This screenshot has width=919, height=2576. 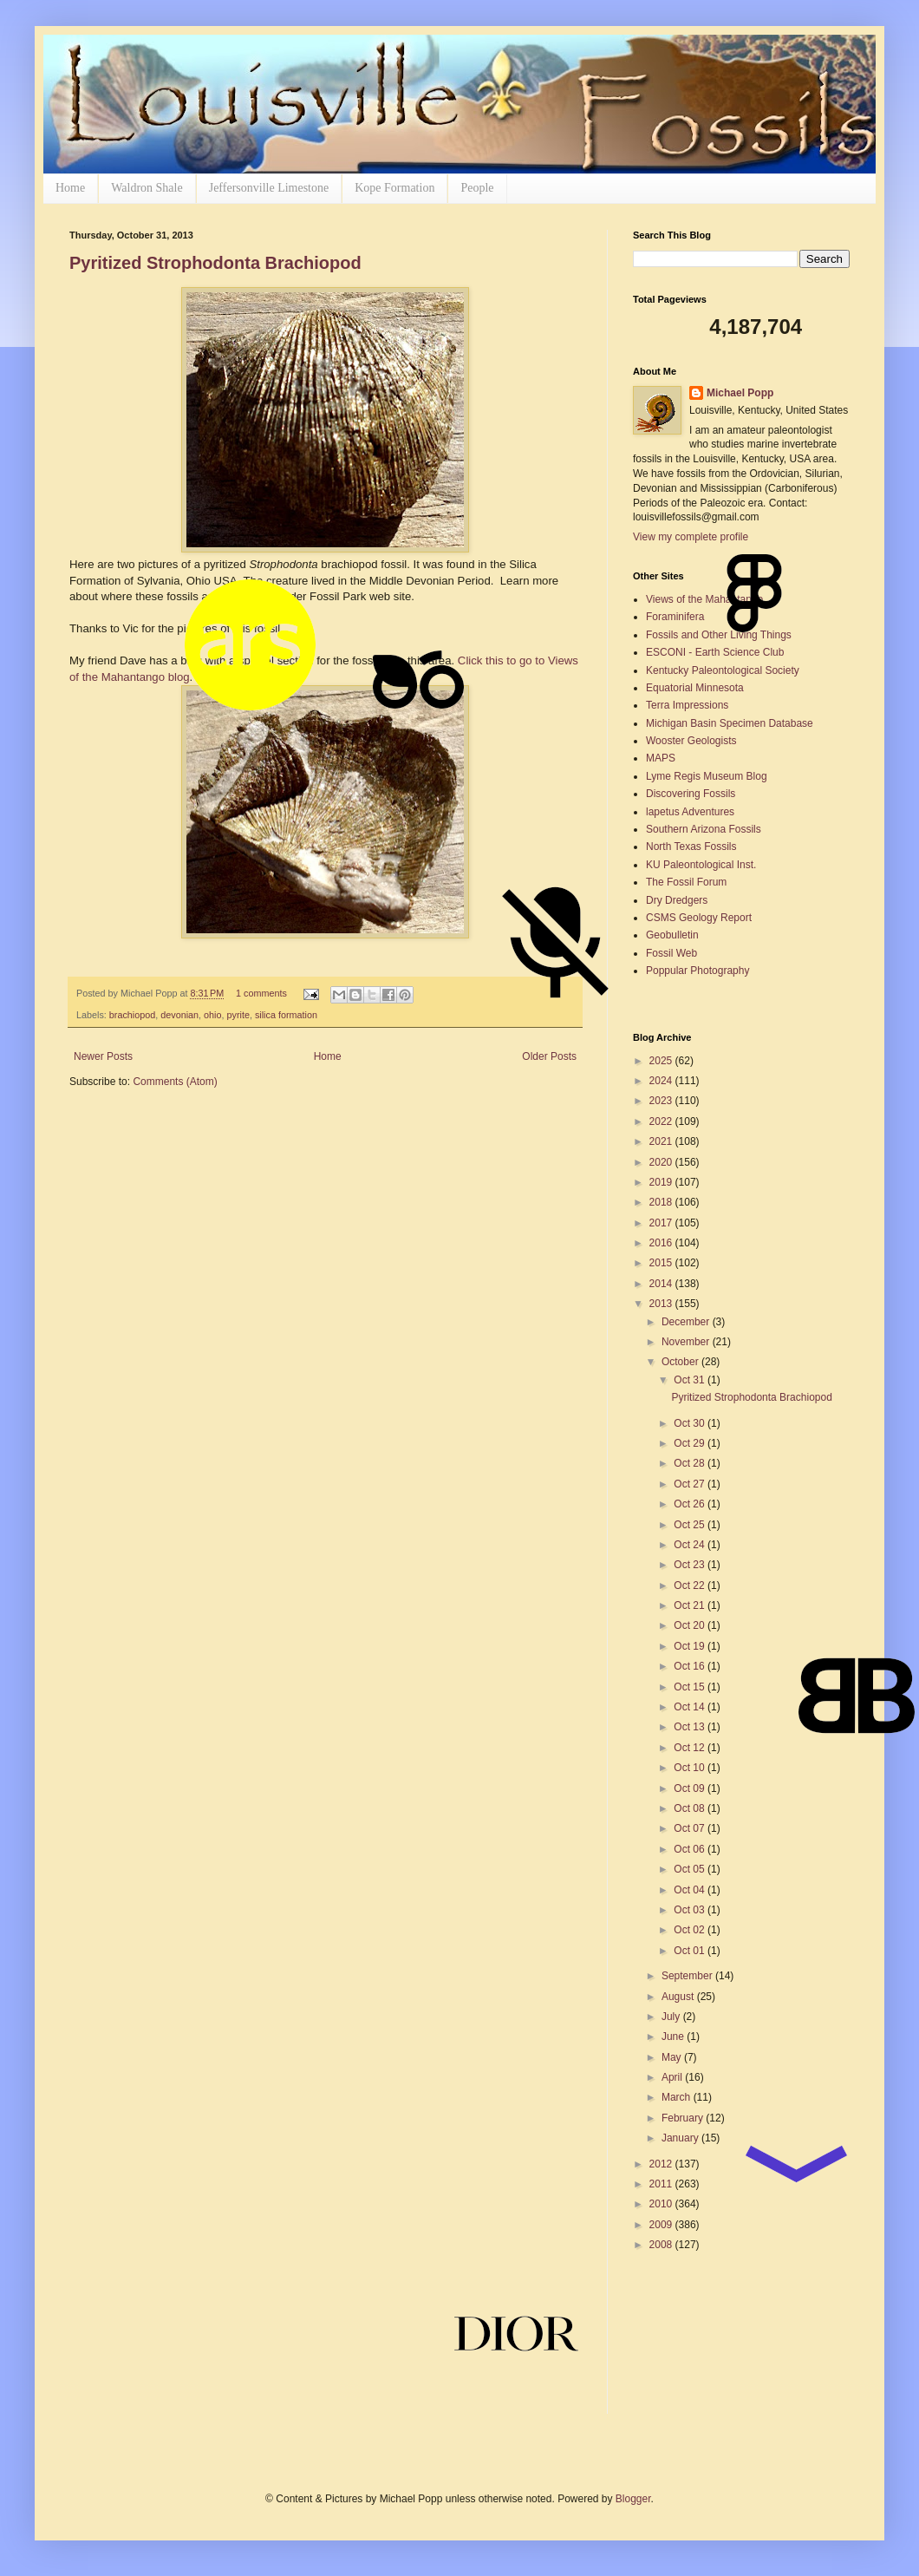 I want to click on NodeBB forum software logo, so click(x=857, y=1696).